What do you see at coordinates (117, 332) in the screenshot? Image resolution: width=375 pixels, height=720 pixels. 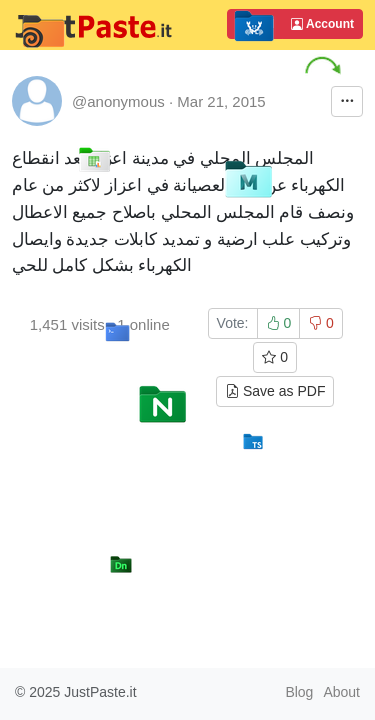 I see `open folder containing powershell scripts` at bounding box center [117, 332].